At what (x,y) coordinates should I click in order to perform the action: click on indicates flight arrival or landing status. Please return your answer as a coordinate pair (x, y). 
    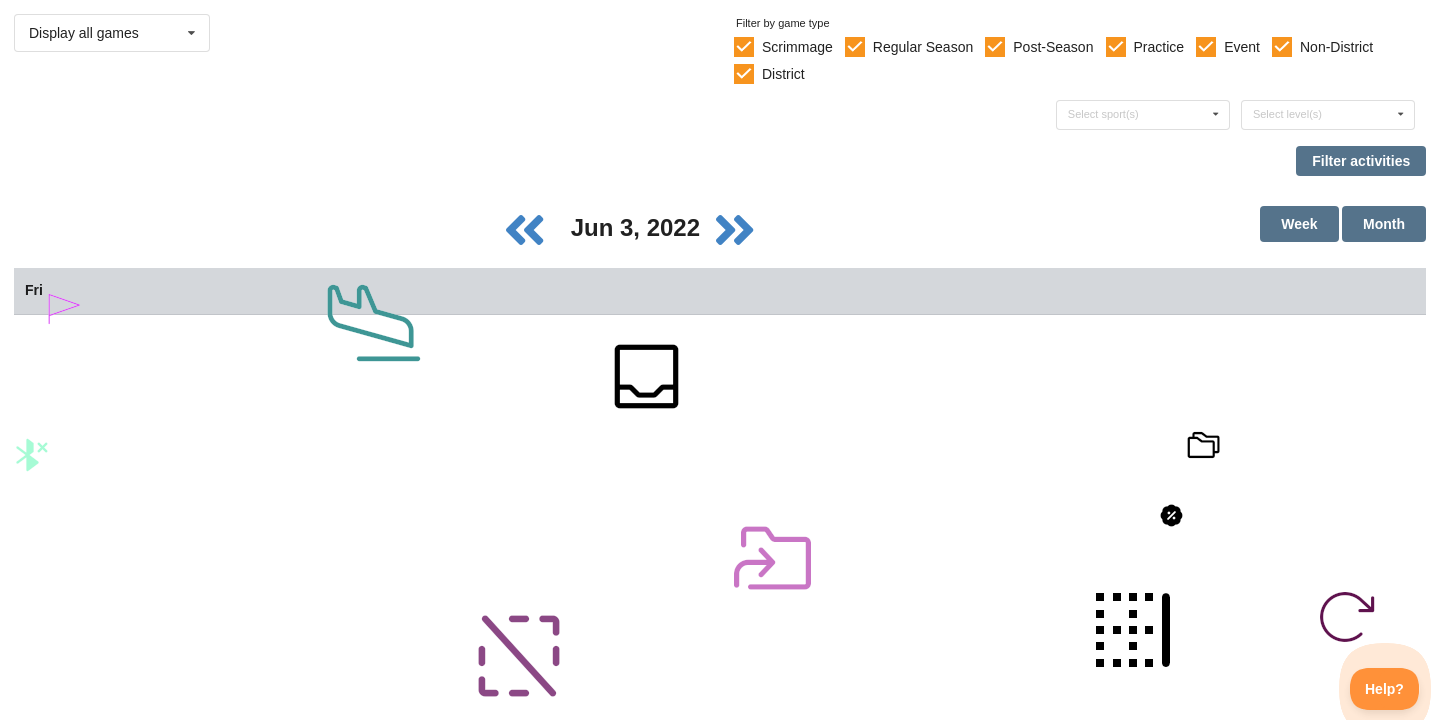
    Looking at the image, I should click on (369, 323).